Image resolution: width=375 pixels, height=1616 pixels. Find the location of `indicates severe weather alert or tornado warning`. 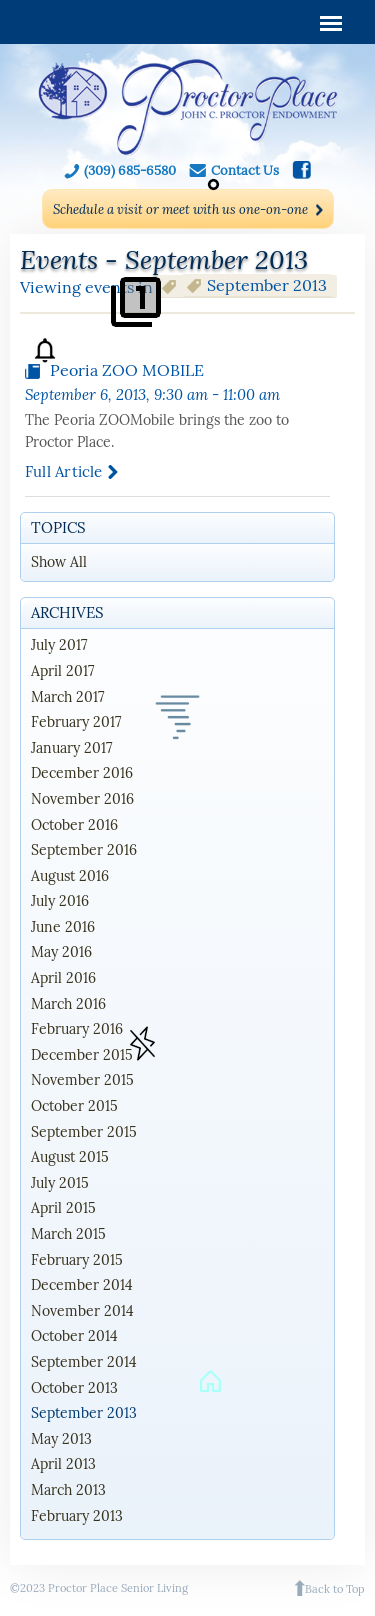

indicates severe weather alert or tornado warning is located at coordinates (177, 715).